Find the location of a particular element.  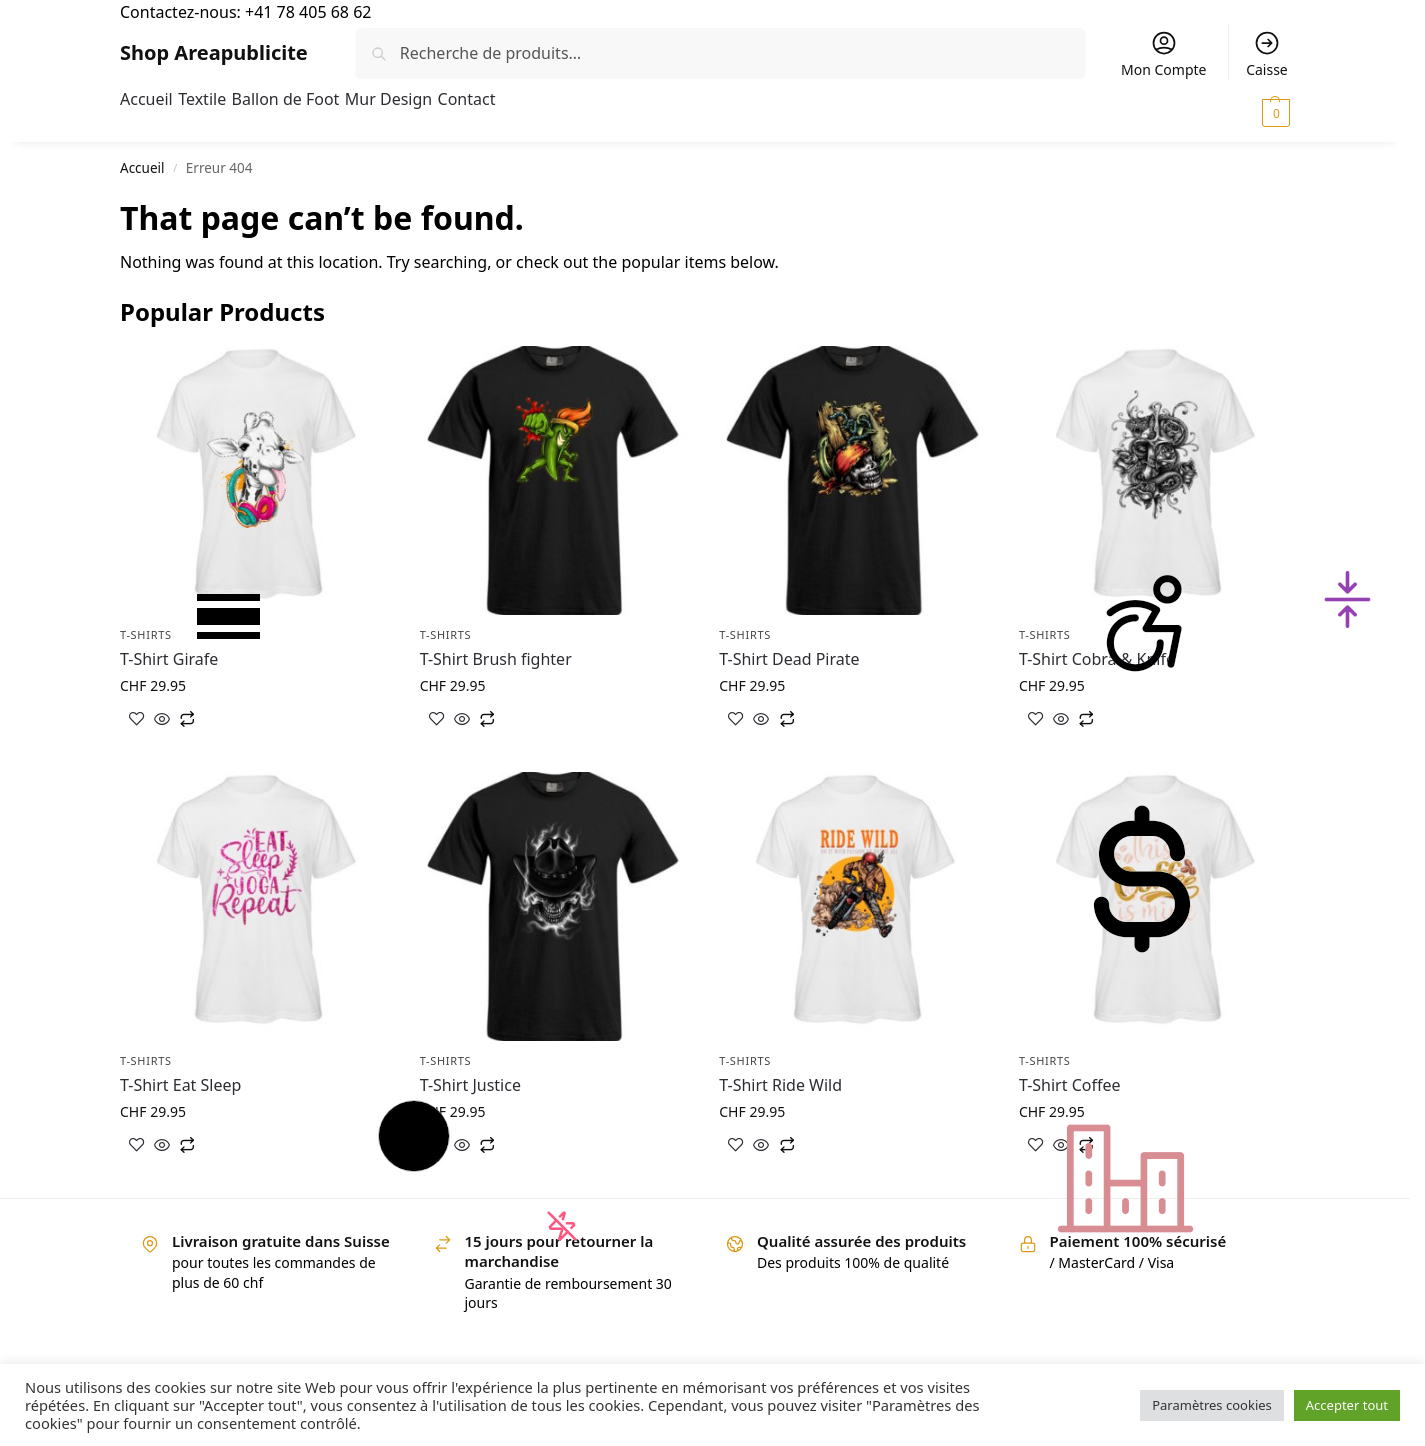

indicates recording in progress is located at coordinates (414, 1136).